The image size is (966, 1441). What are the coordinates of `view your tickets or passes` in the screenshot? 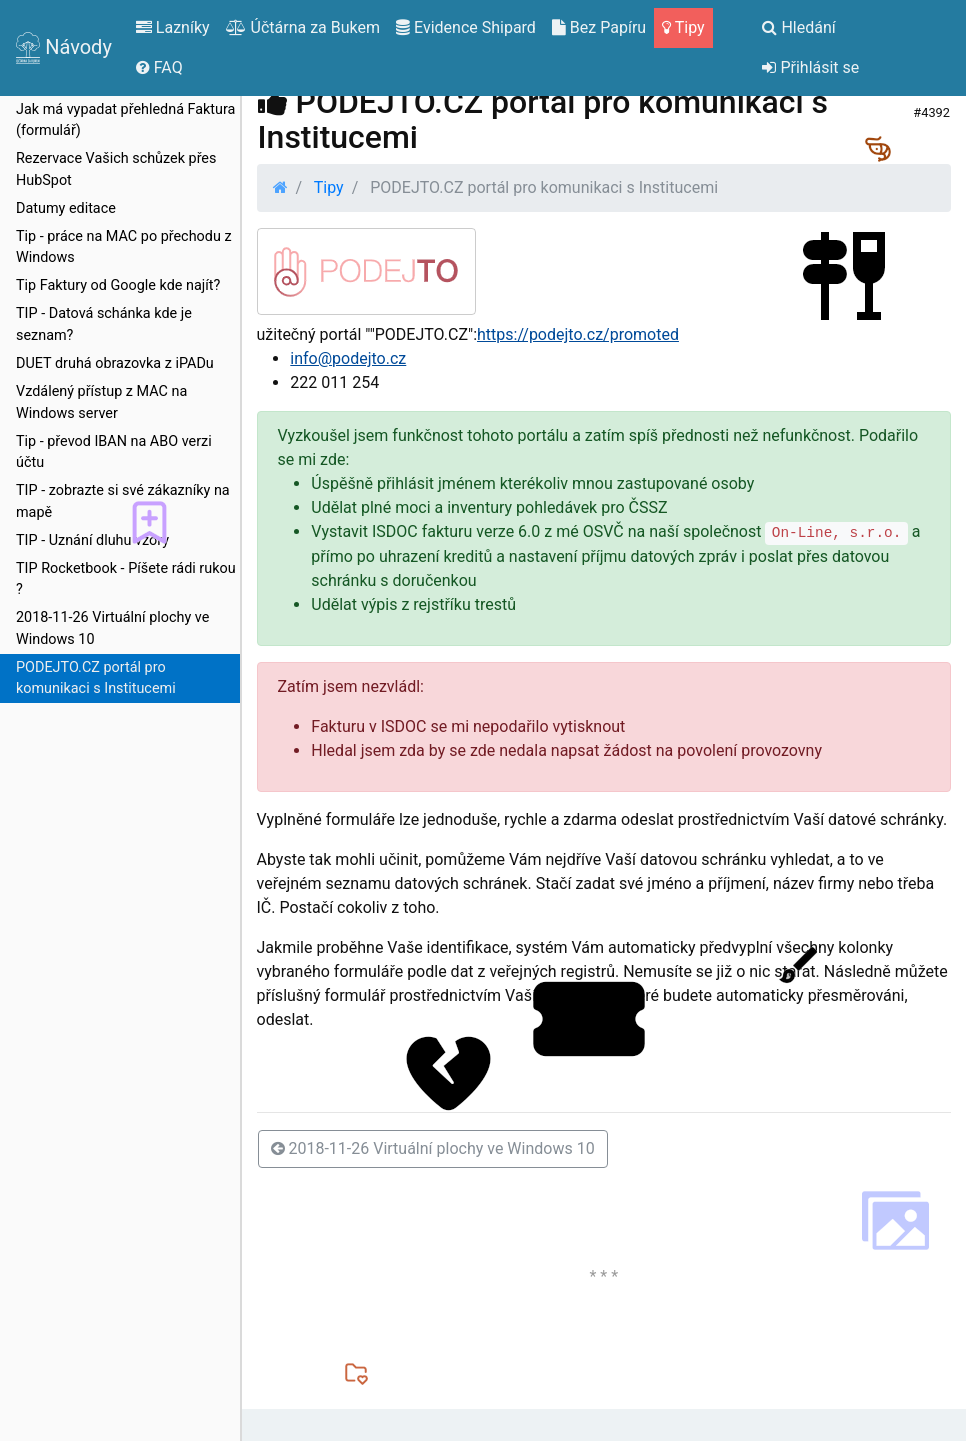 It's located at (589, 1019).